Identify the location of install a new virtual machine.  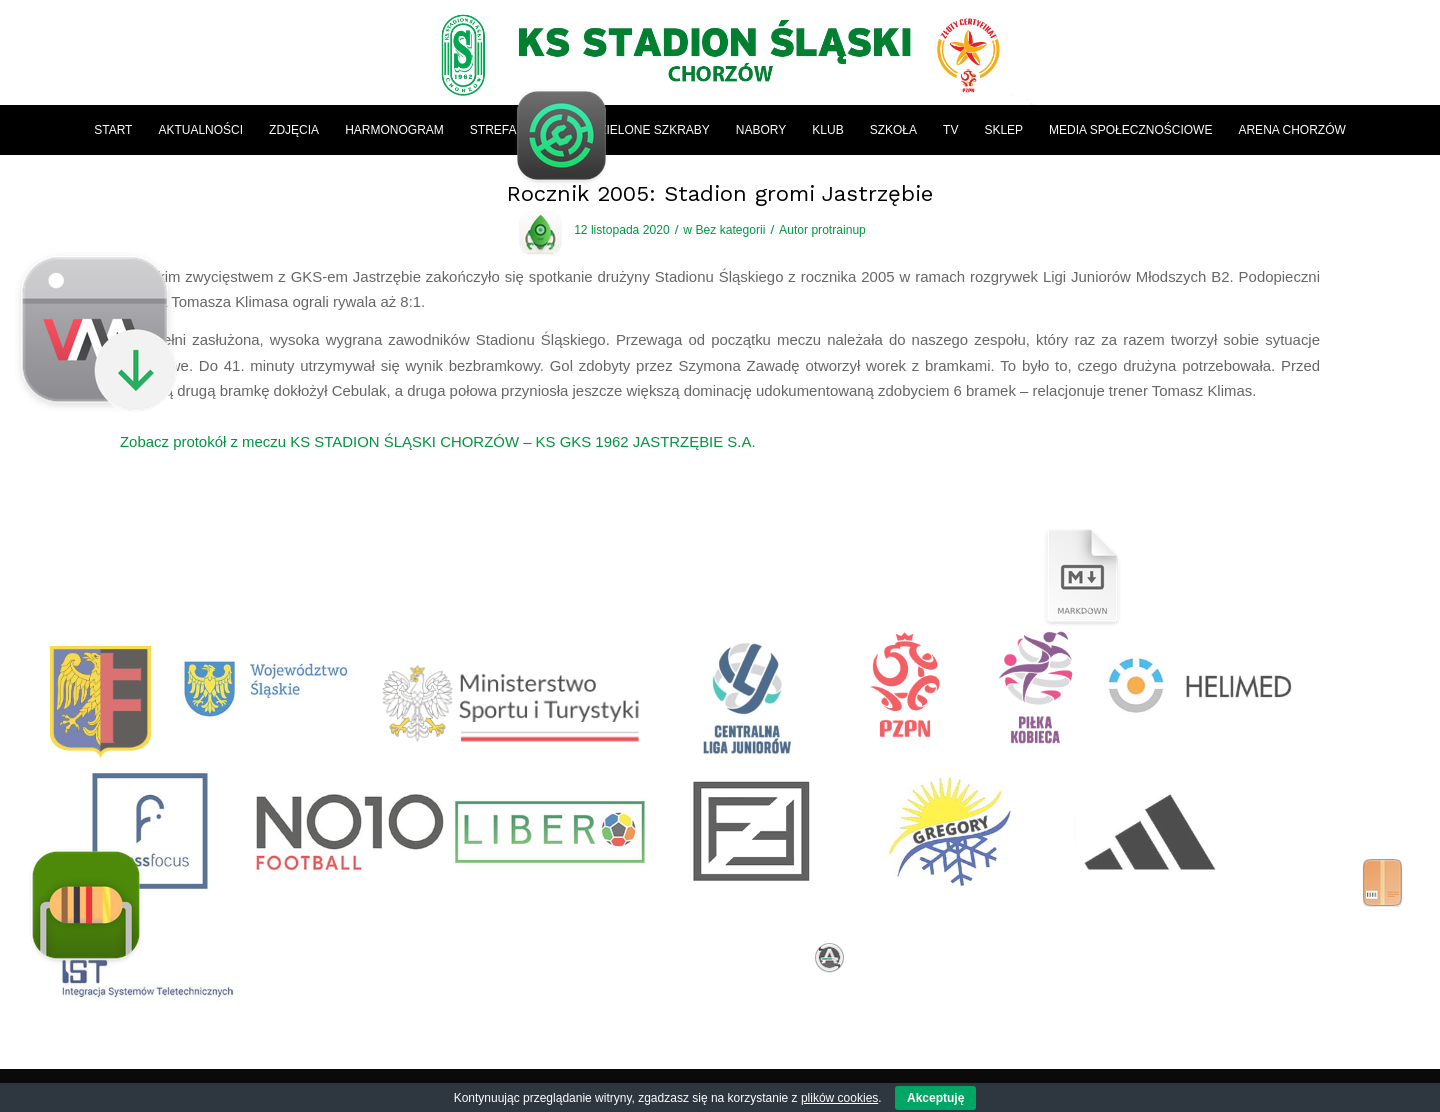
(96, 332).